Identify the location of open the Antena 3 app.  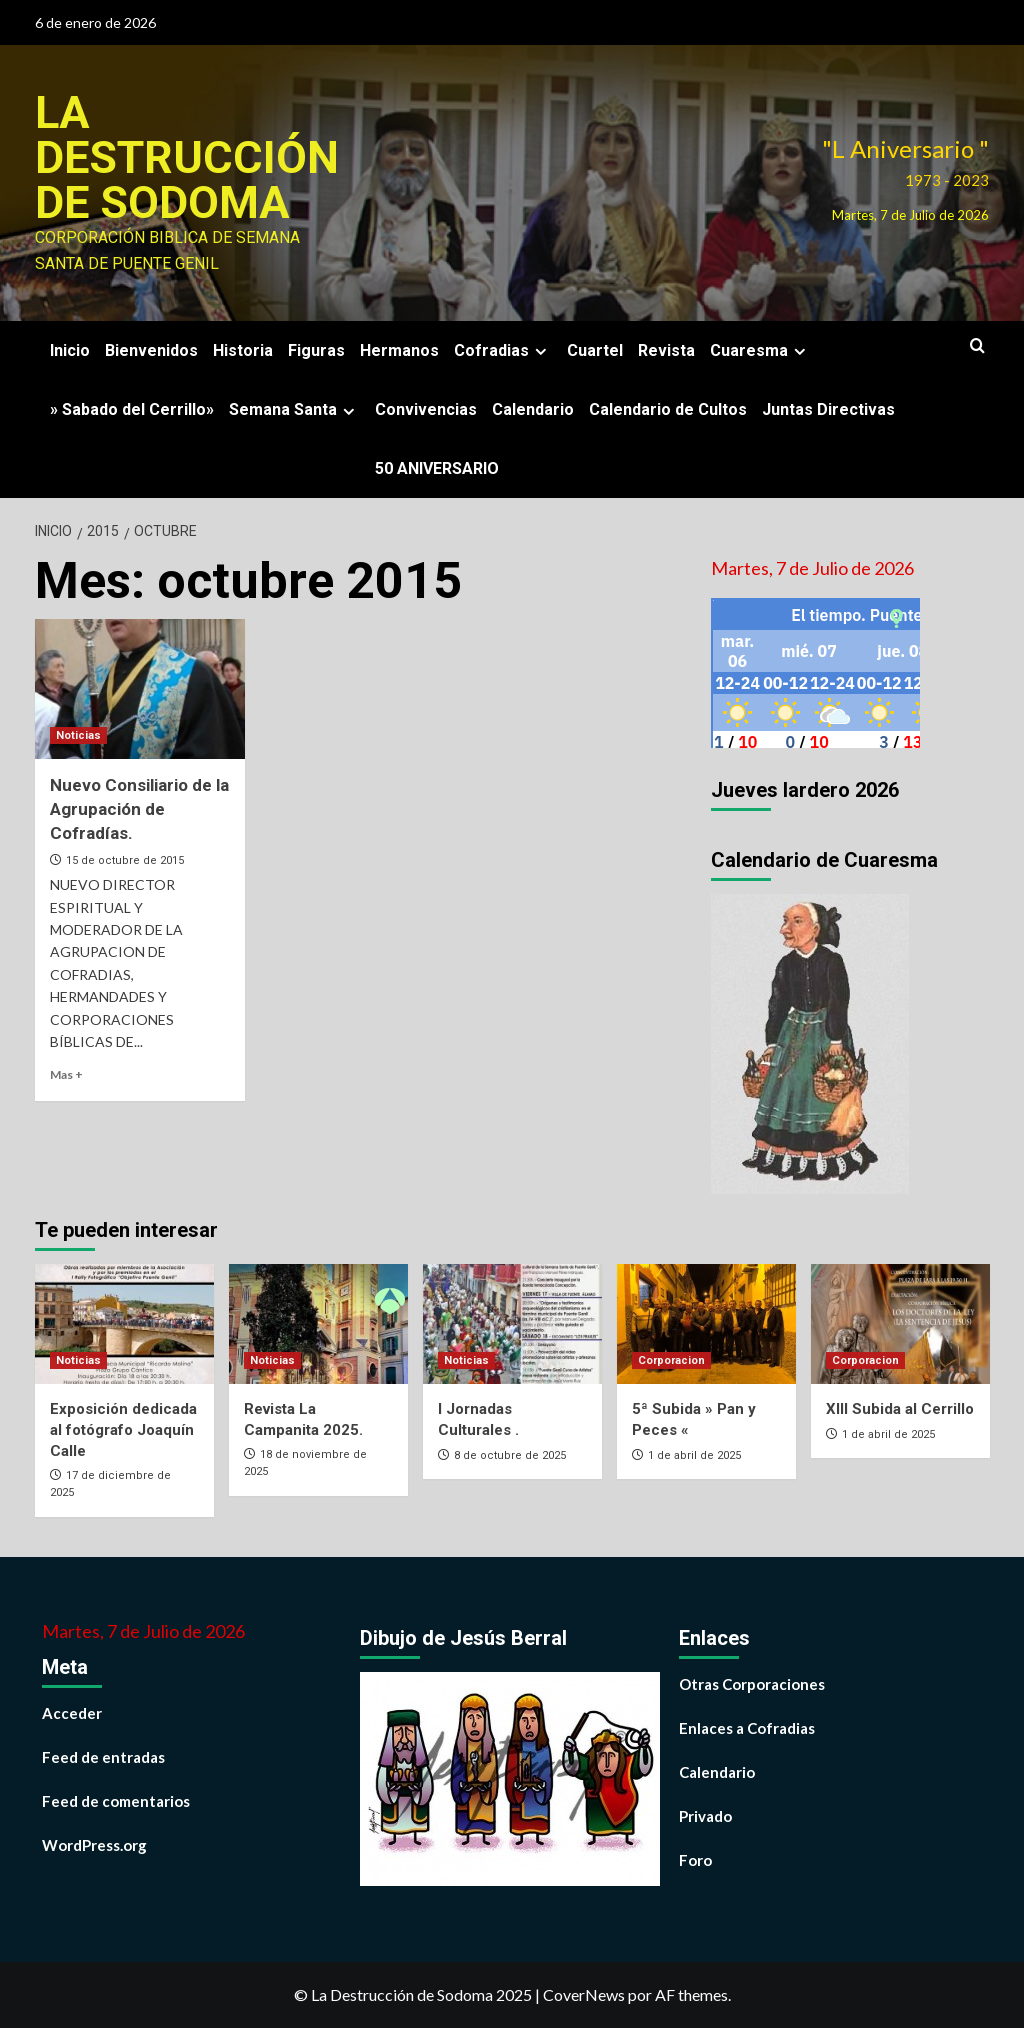
(390, 1301).